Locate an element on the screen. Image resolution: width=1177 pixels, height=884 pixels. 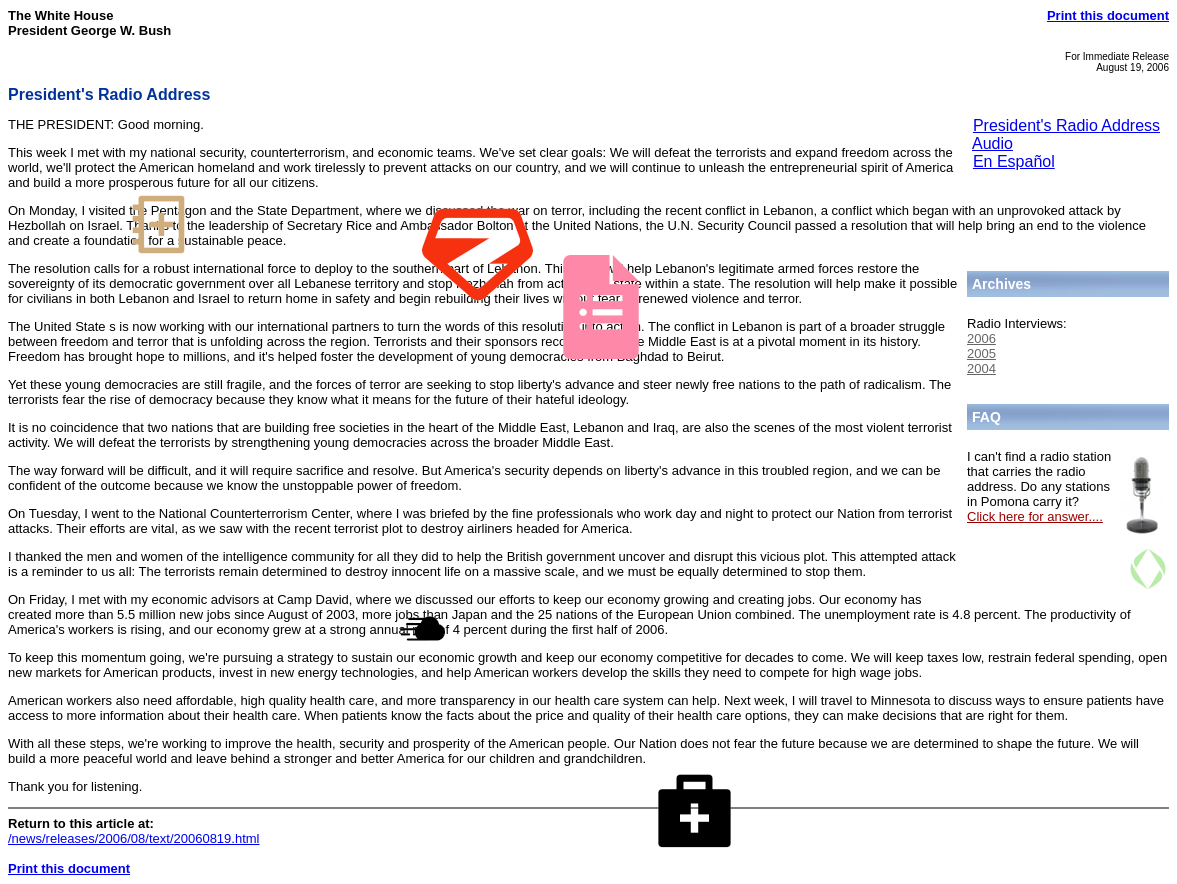
access health records or medical history is located at coordinates (158, 224).